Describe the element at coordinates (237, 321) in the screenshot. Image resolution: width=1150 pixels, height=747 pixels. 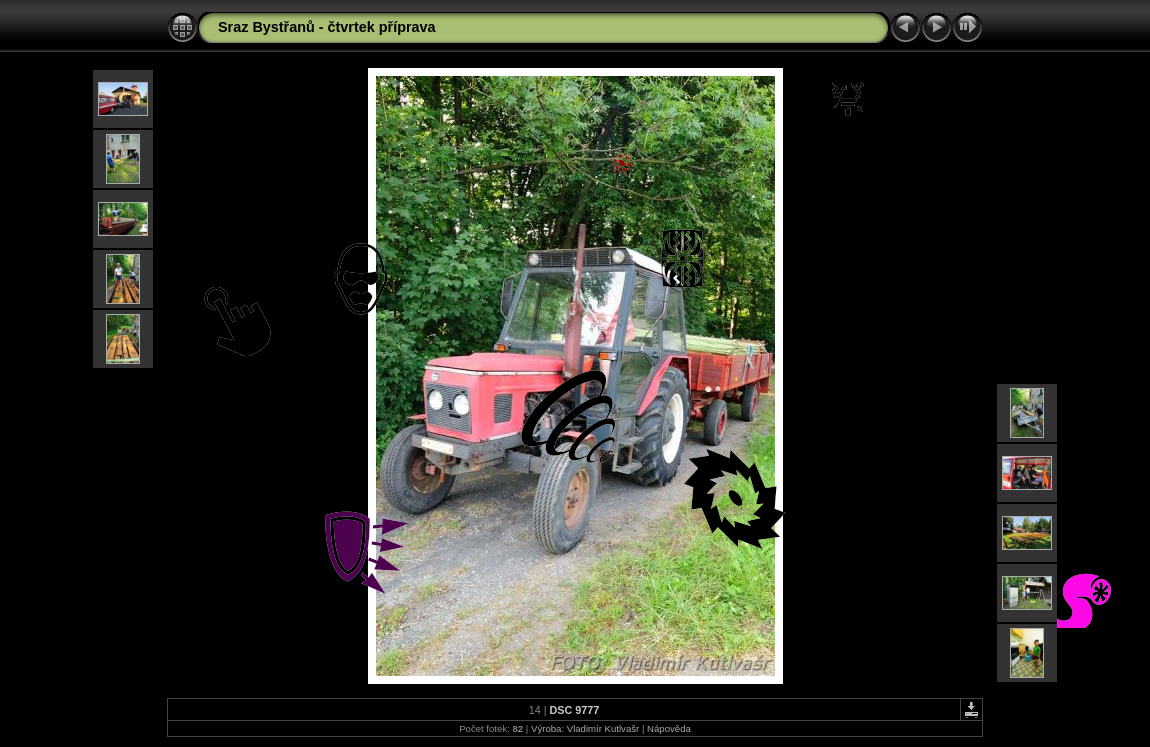
I see `tap or click to interact` at that location.